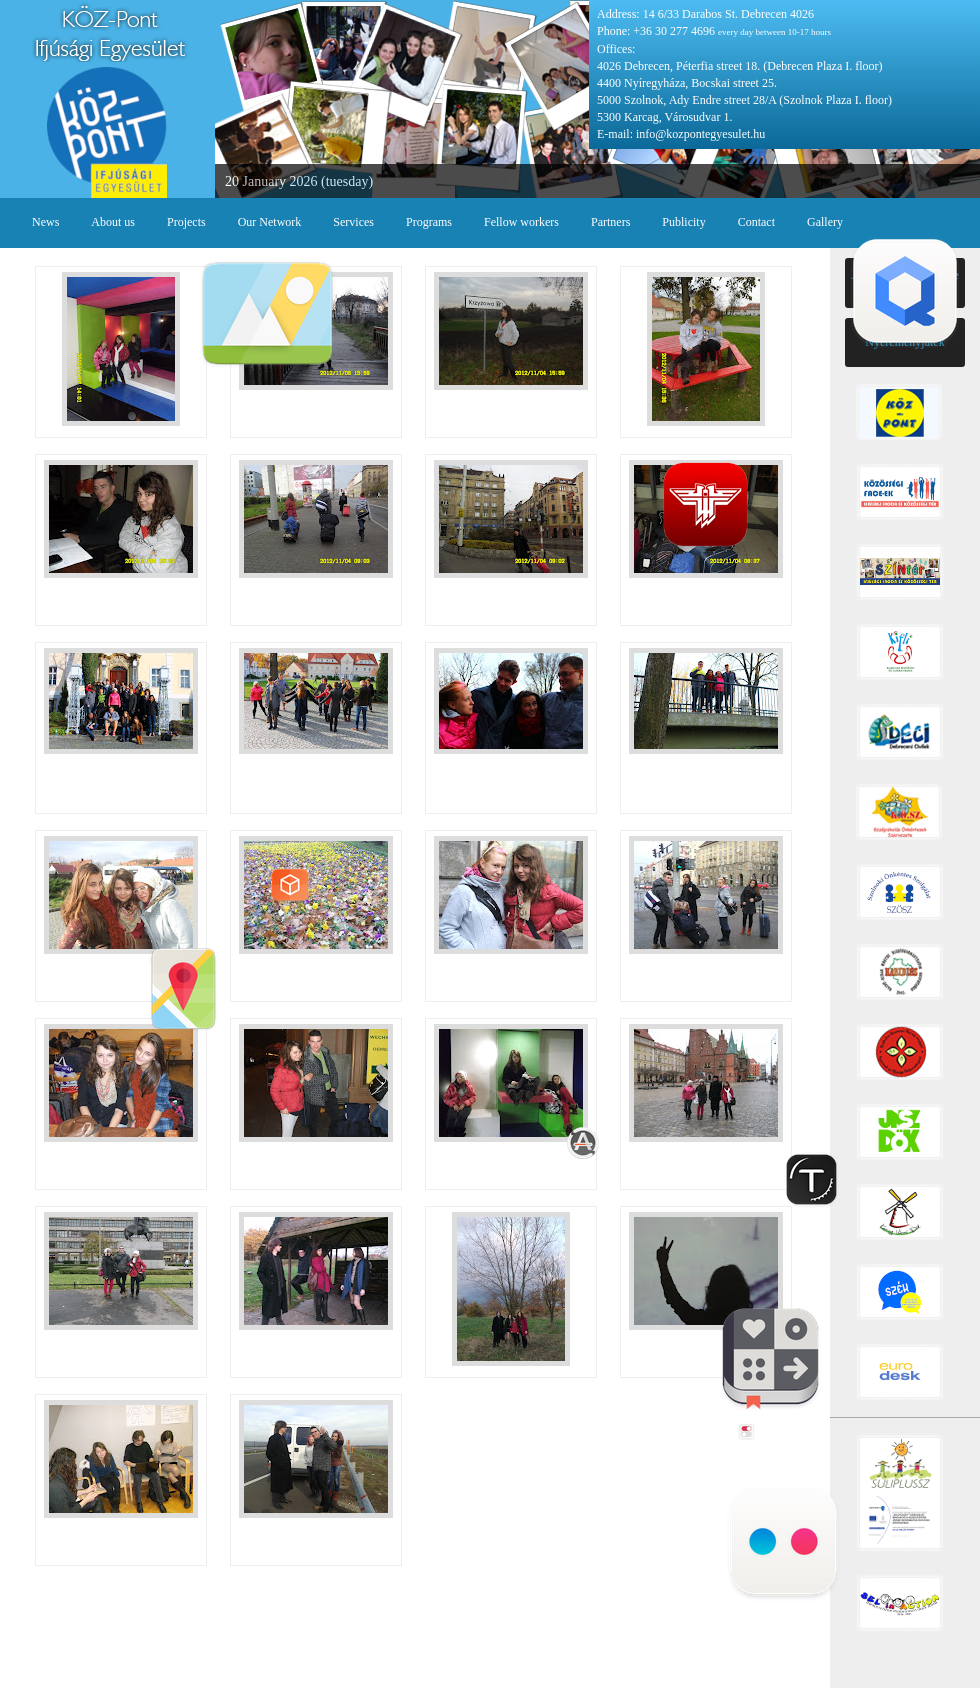 The height and width of the screenshot is (1688, 980). I want to click on launch the Thrive game launcher, so click(811, 1179).